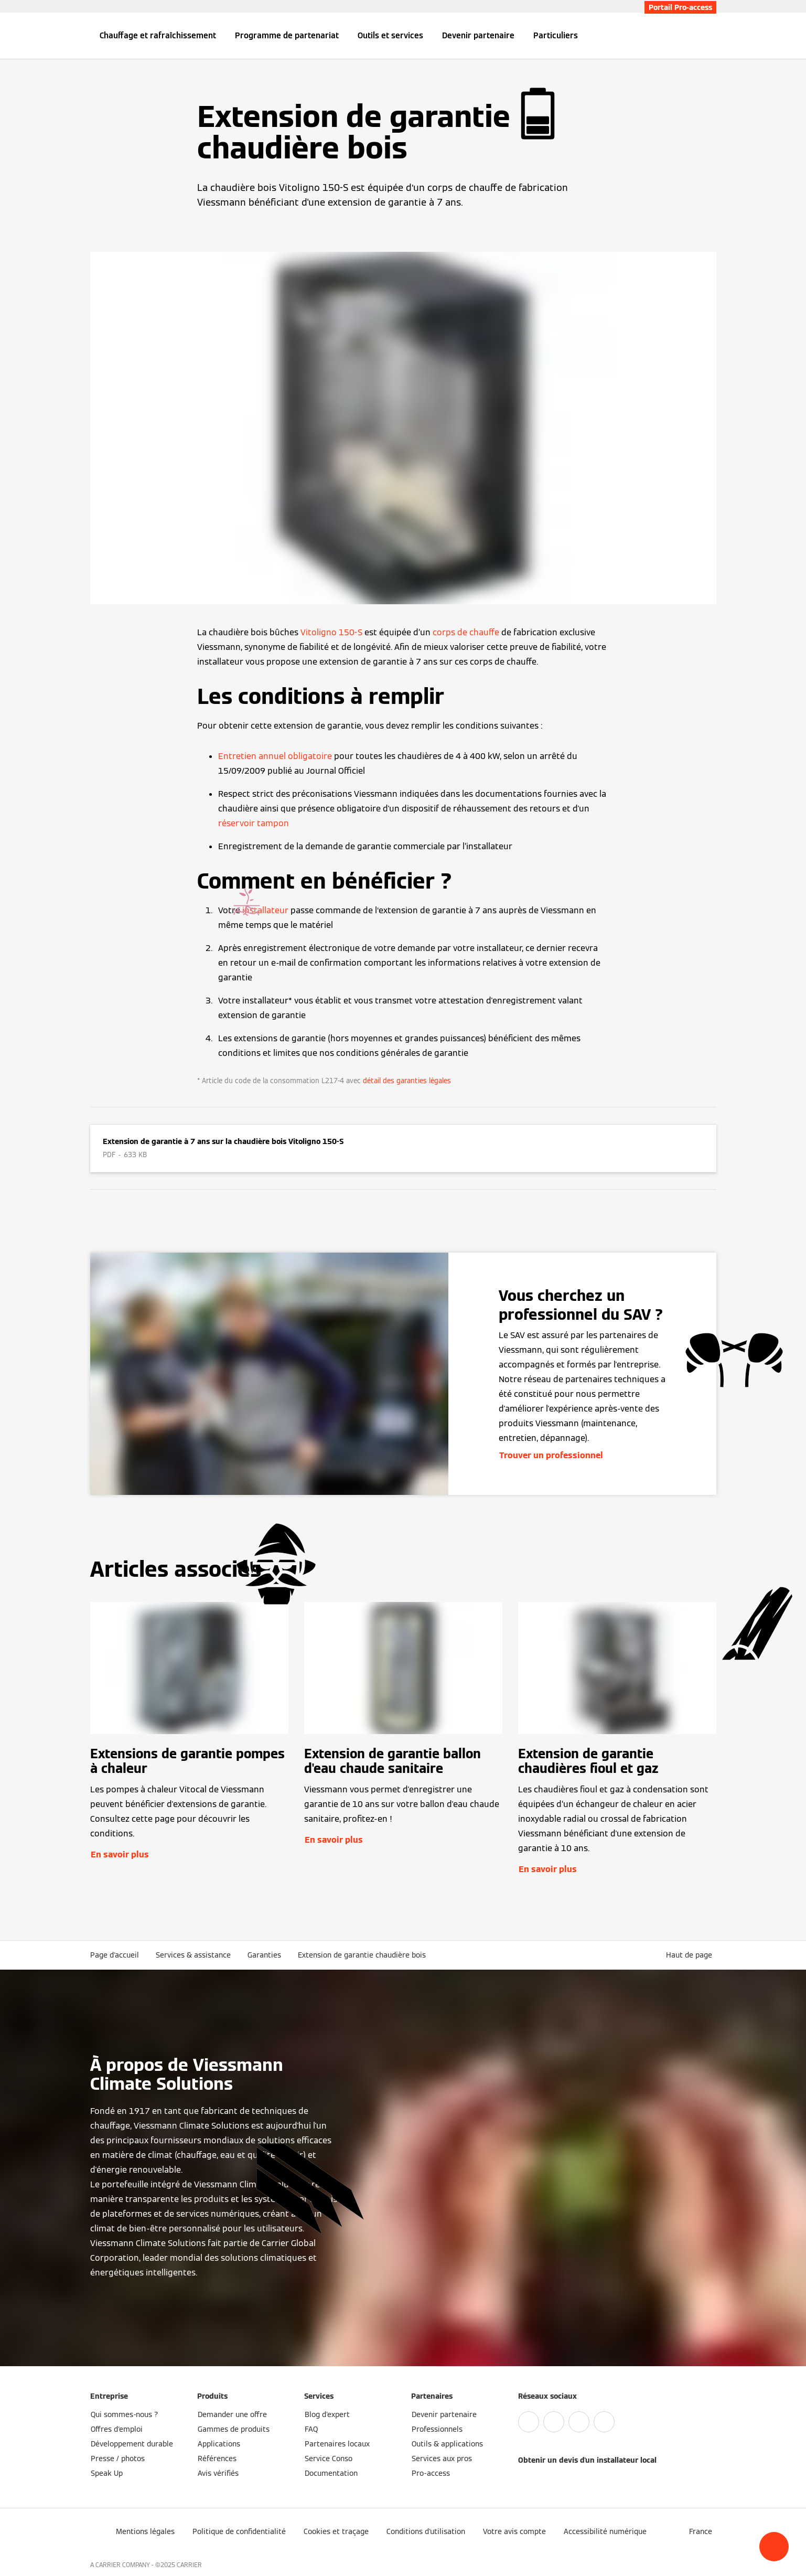 Image resolution: width=806 pixels, height=2576 pixels. Describe the element at coordinates (246, 902) in the screenshot. I see `view plant root system details` at that location.